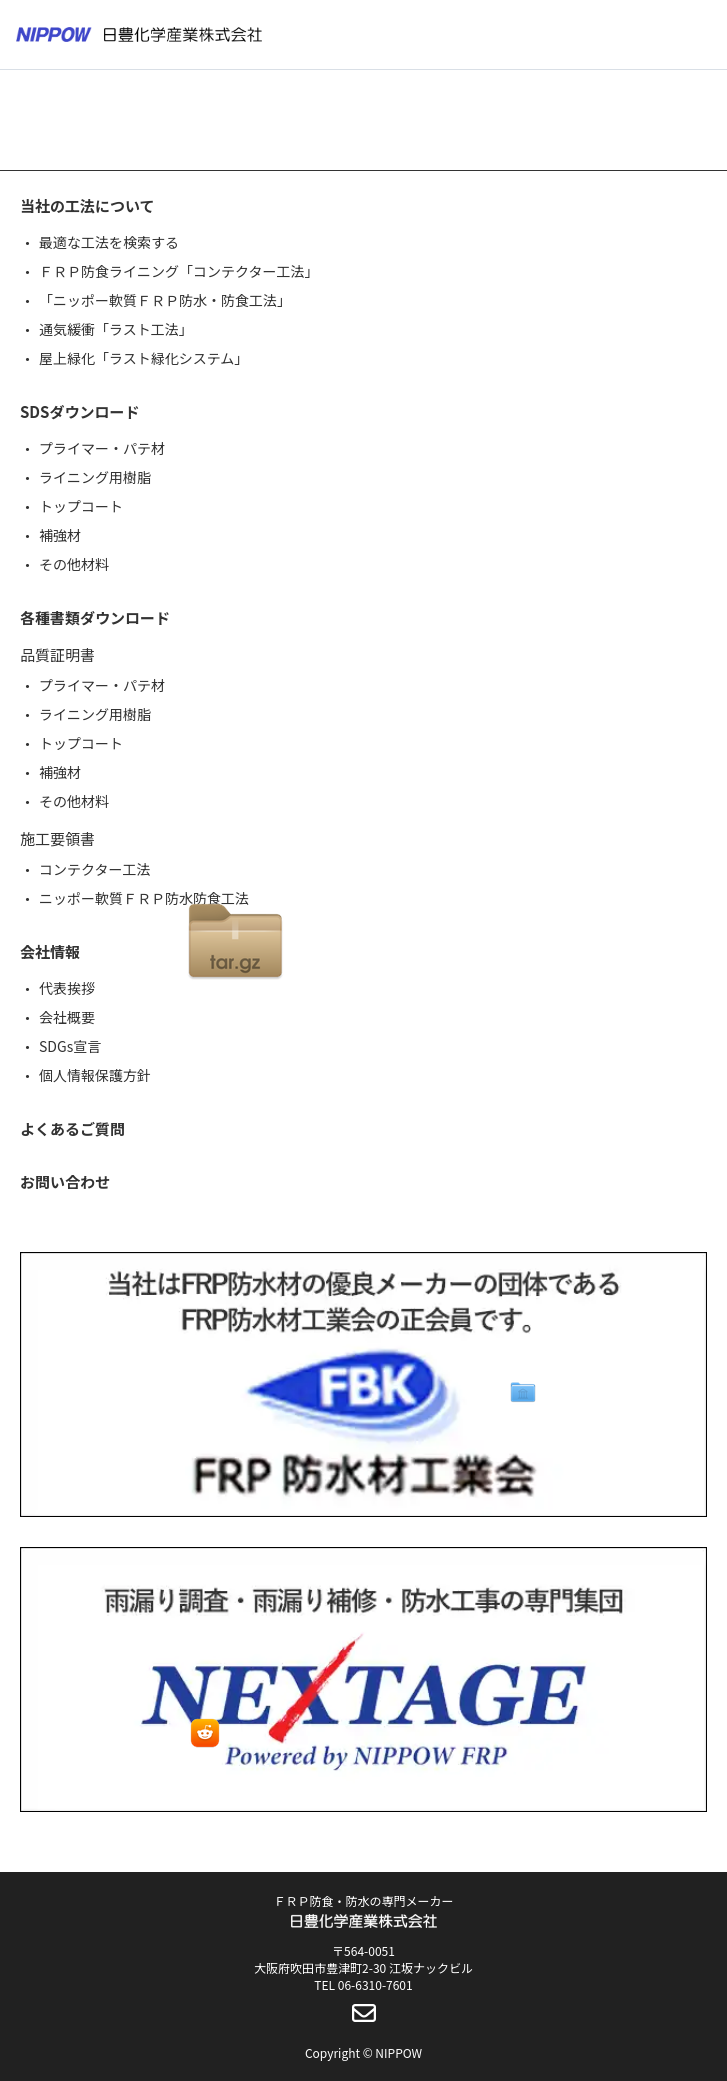  What do you see at coordinates (235, 943) in the screenshot?
I see `folder containing tar.gz compressed archive files` at bounding box center [235, 943].